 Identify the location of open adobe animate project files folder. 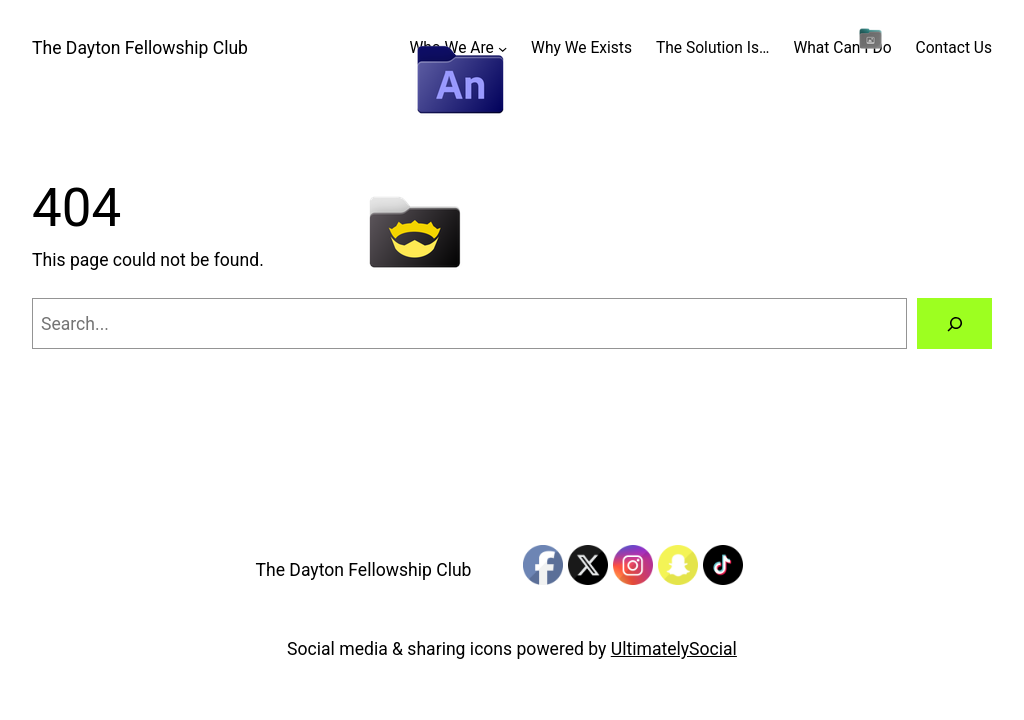
(460, 82).